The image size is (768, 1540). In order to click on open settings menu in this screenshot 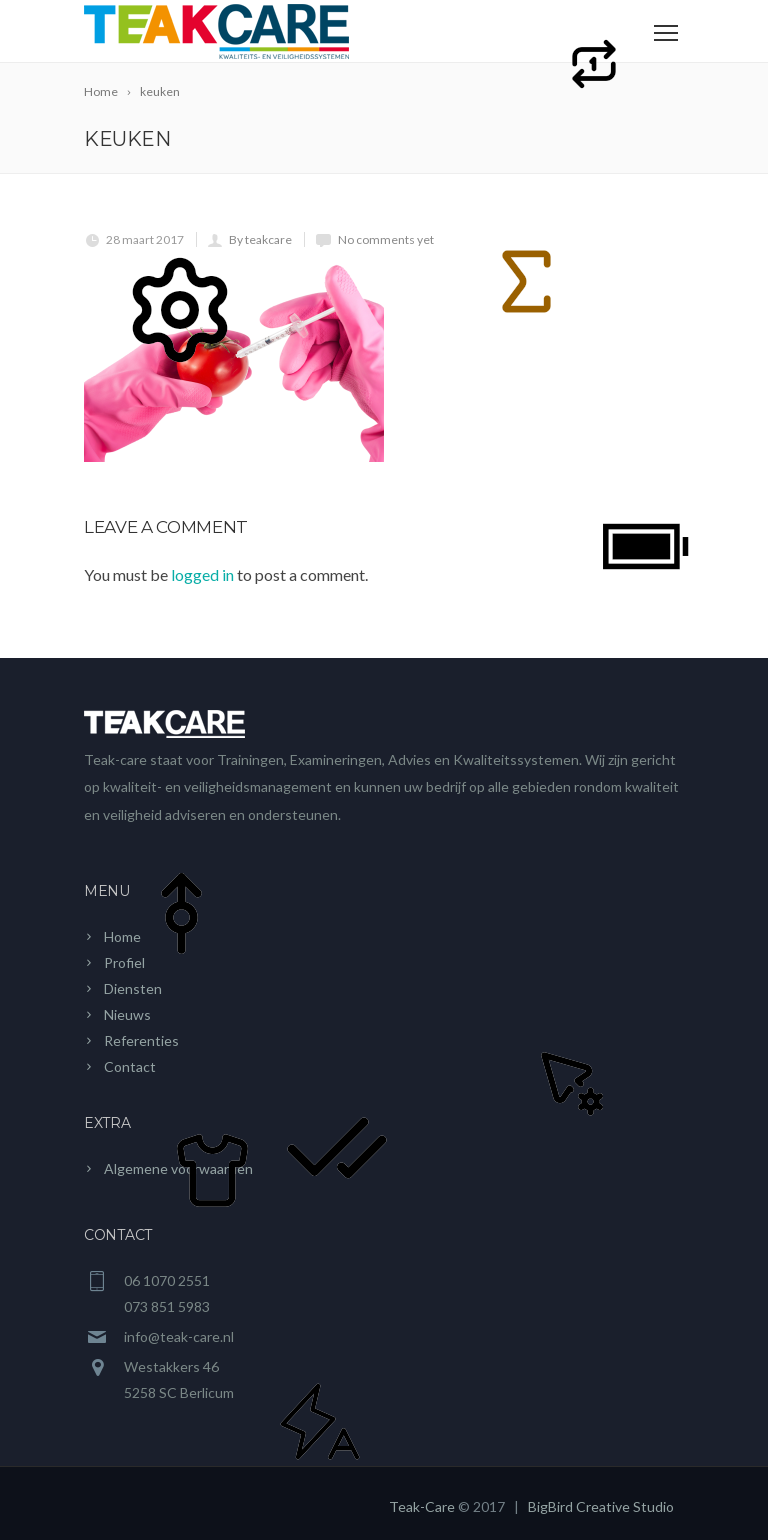, I will do `click(180, 310)`.